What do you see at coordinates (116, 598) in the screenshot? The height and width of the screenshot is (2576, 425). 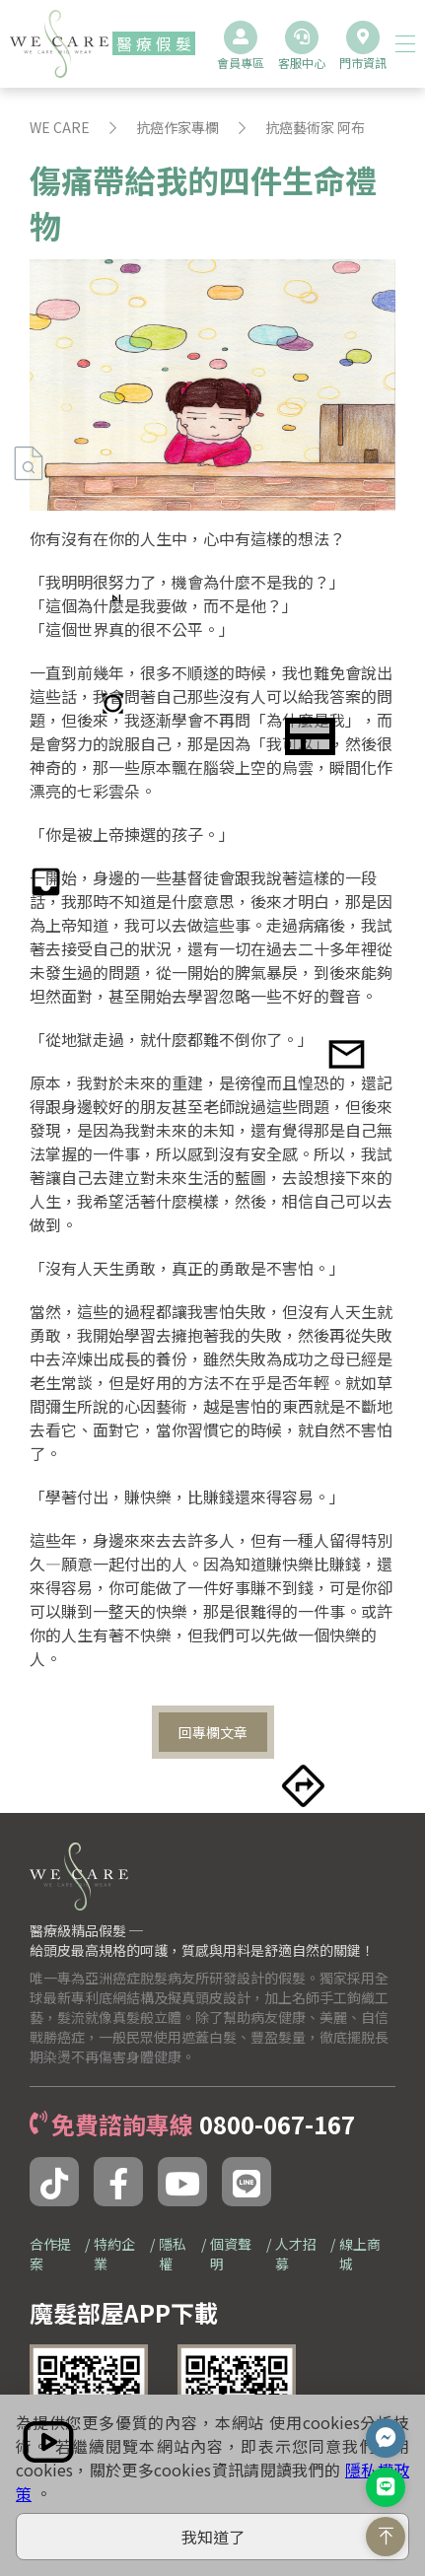 I see `skip to the next track or video` at bounding box center [116, 598].